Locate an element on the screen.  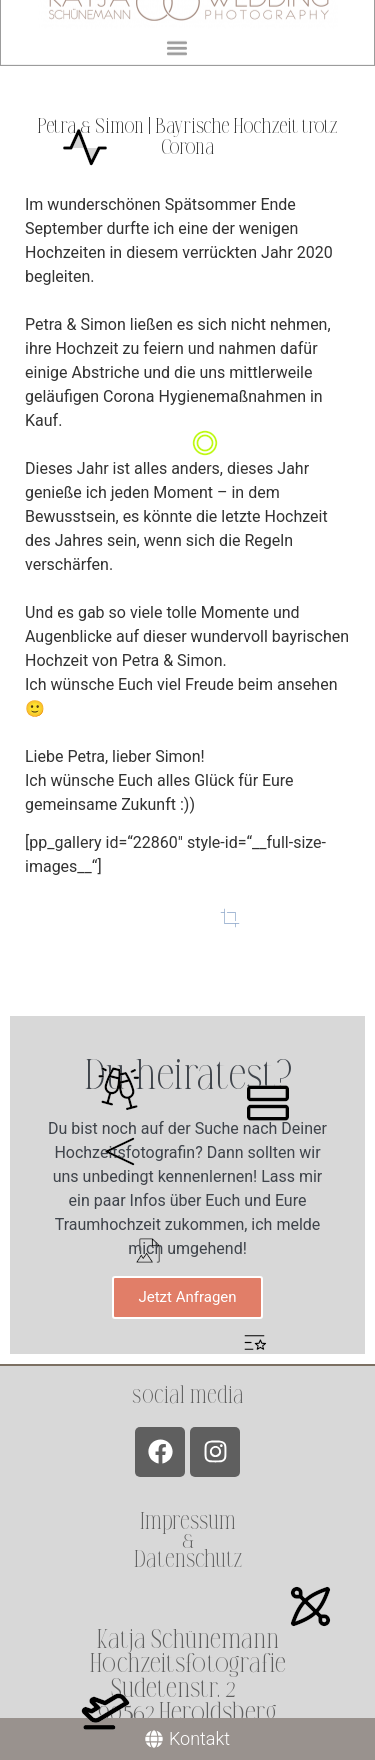
view health or heart rate data is located at coordinates (85, 148).